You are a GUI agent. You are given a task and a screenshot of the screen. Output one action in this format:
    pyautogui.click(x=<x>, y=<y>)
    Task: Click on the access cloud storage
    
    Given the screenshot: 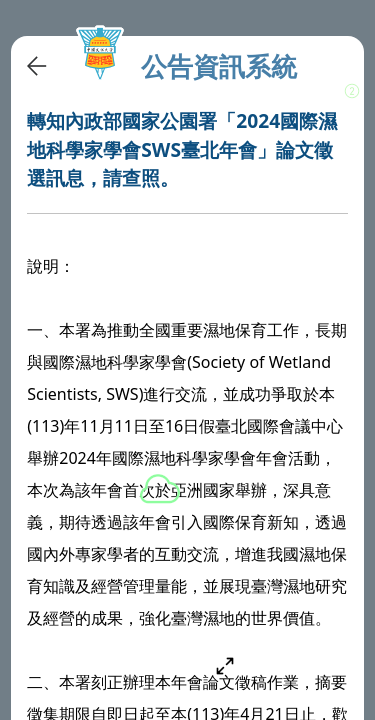 What is the action you would take?
    pyautogui.click(x=160, y=490)
    